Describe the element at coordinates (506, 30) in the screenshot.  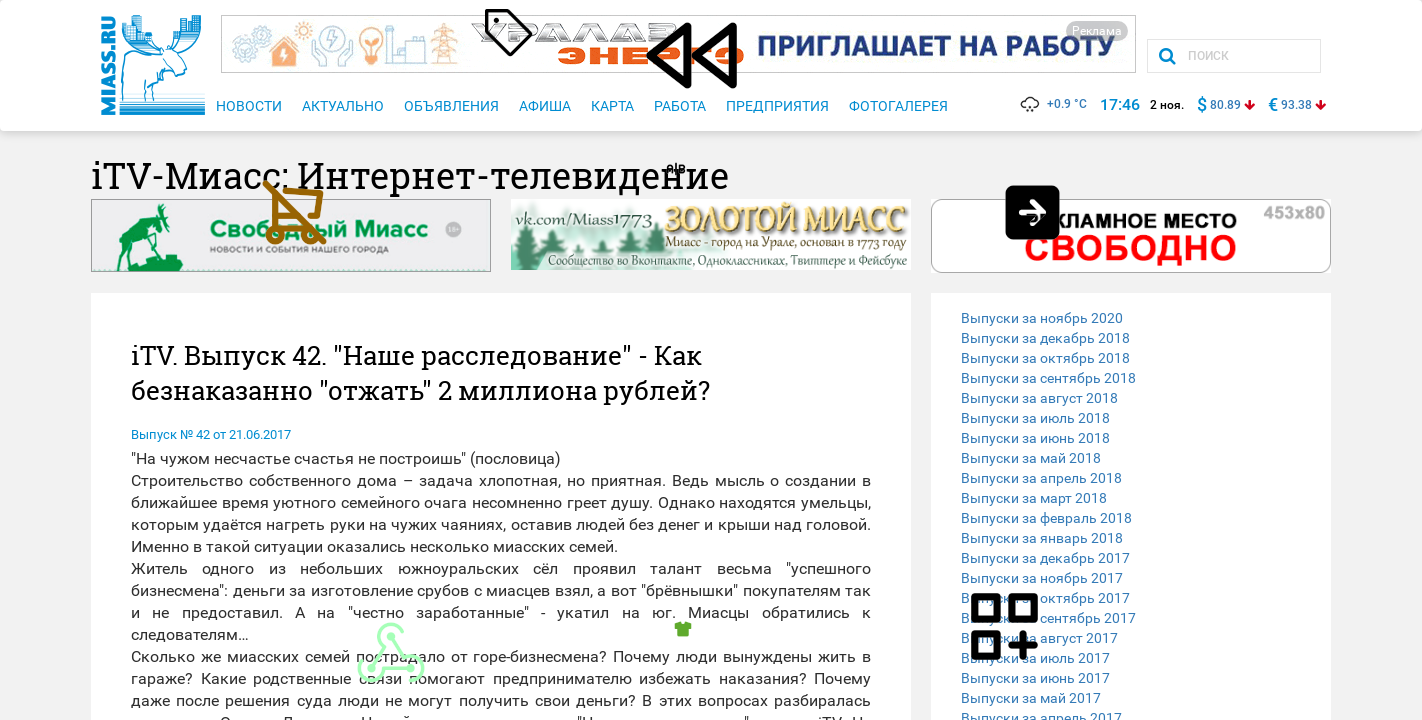
I see `add or manage tags for organization` at that location.